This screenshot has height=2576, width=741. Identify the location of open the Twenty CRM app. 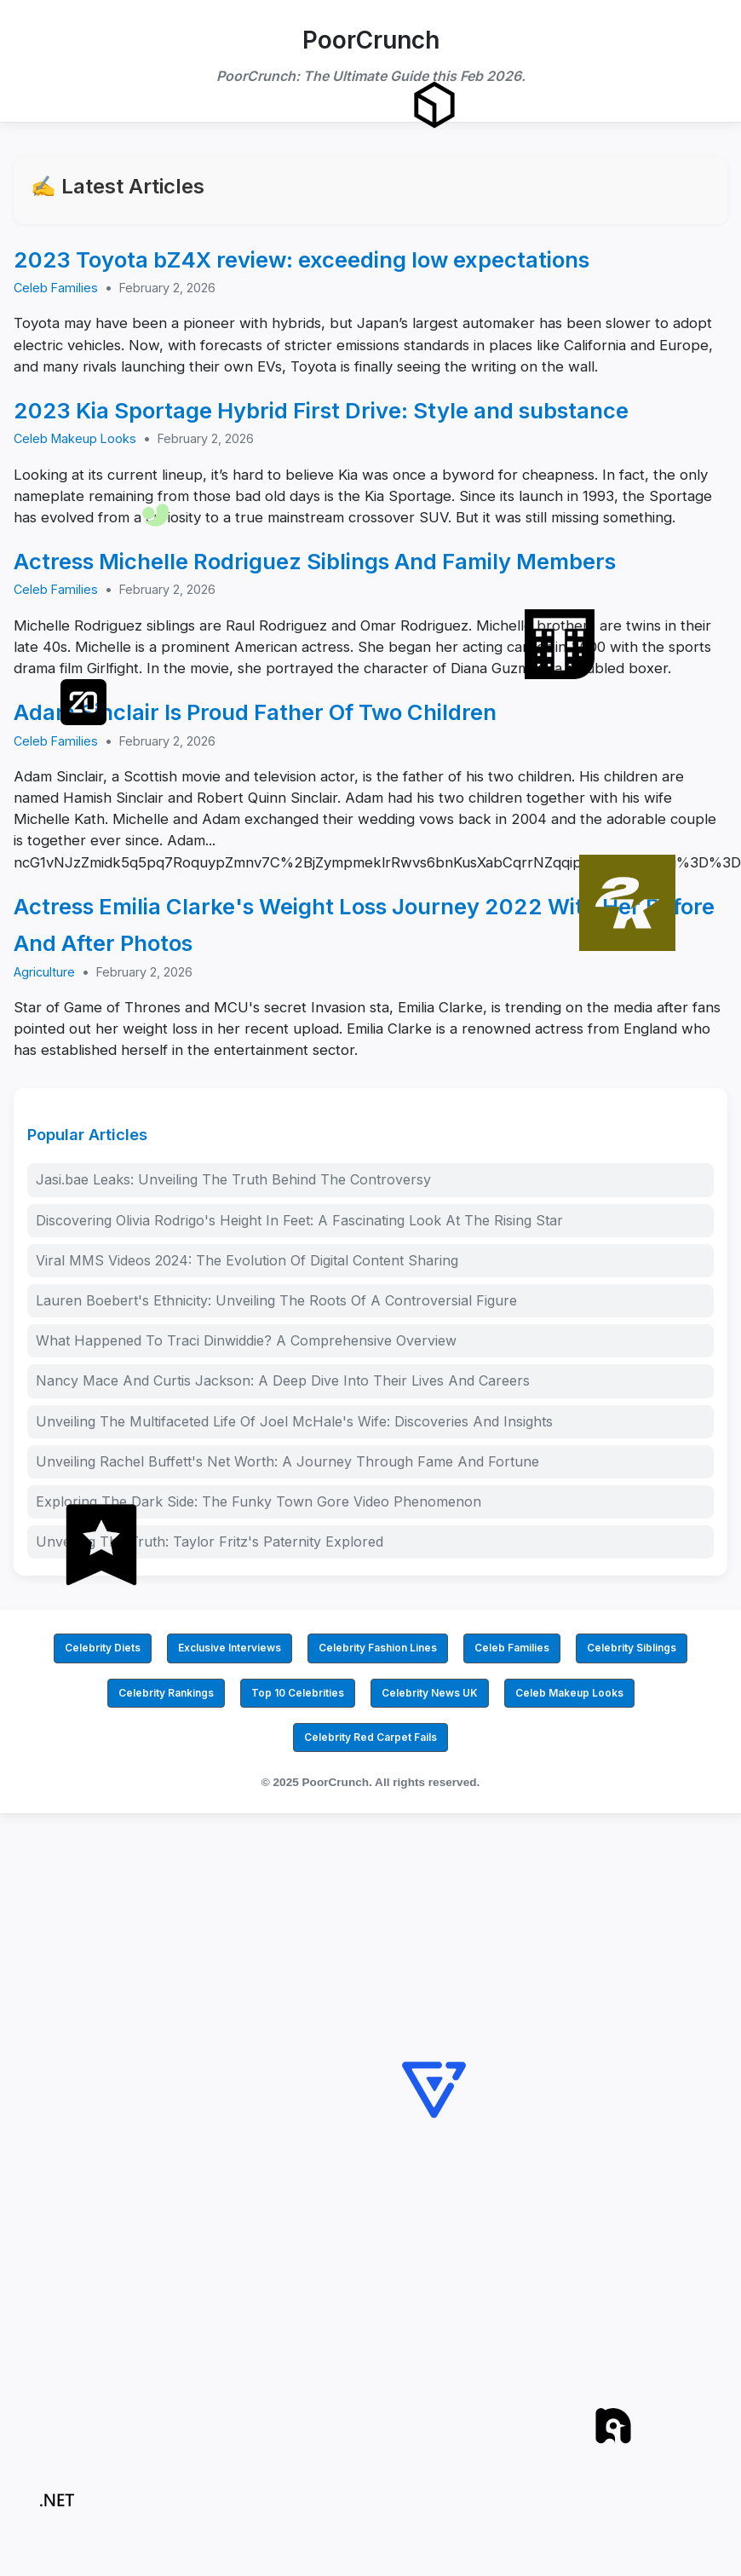
(83, 702).